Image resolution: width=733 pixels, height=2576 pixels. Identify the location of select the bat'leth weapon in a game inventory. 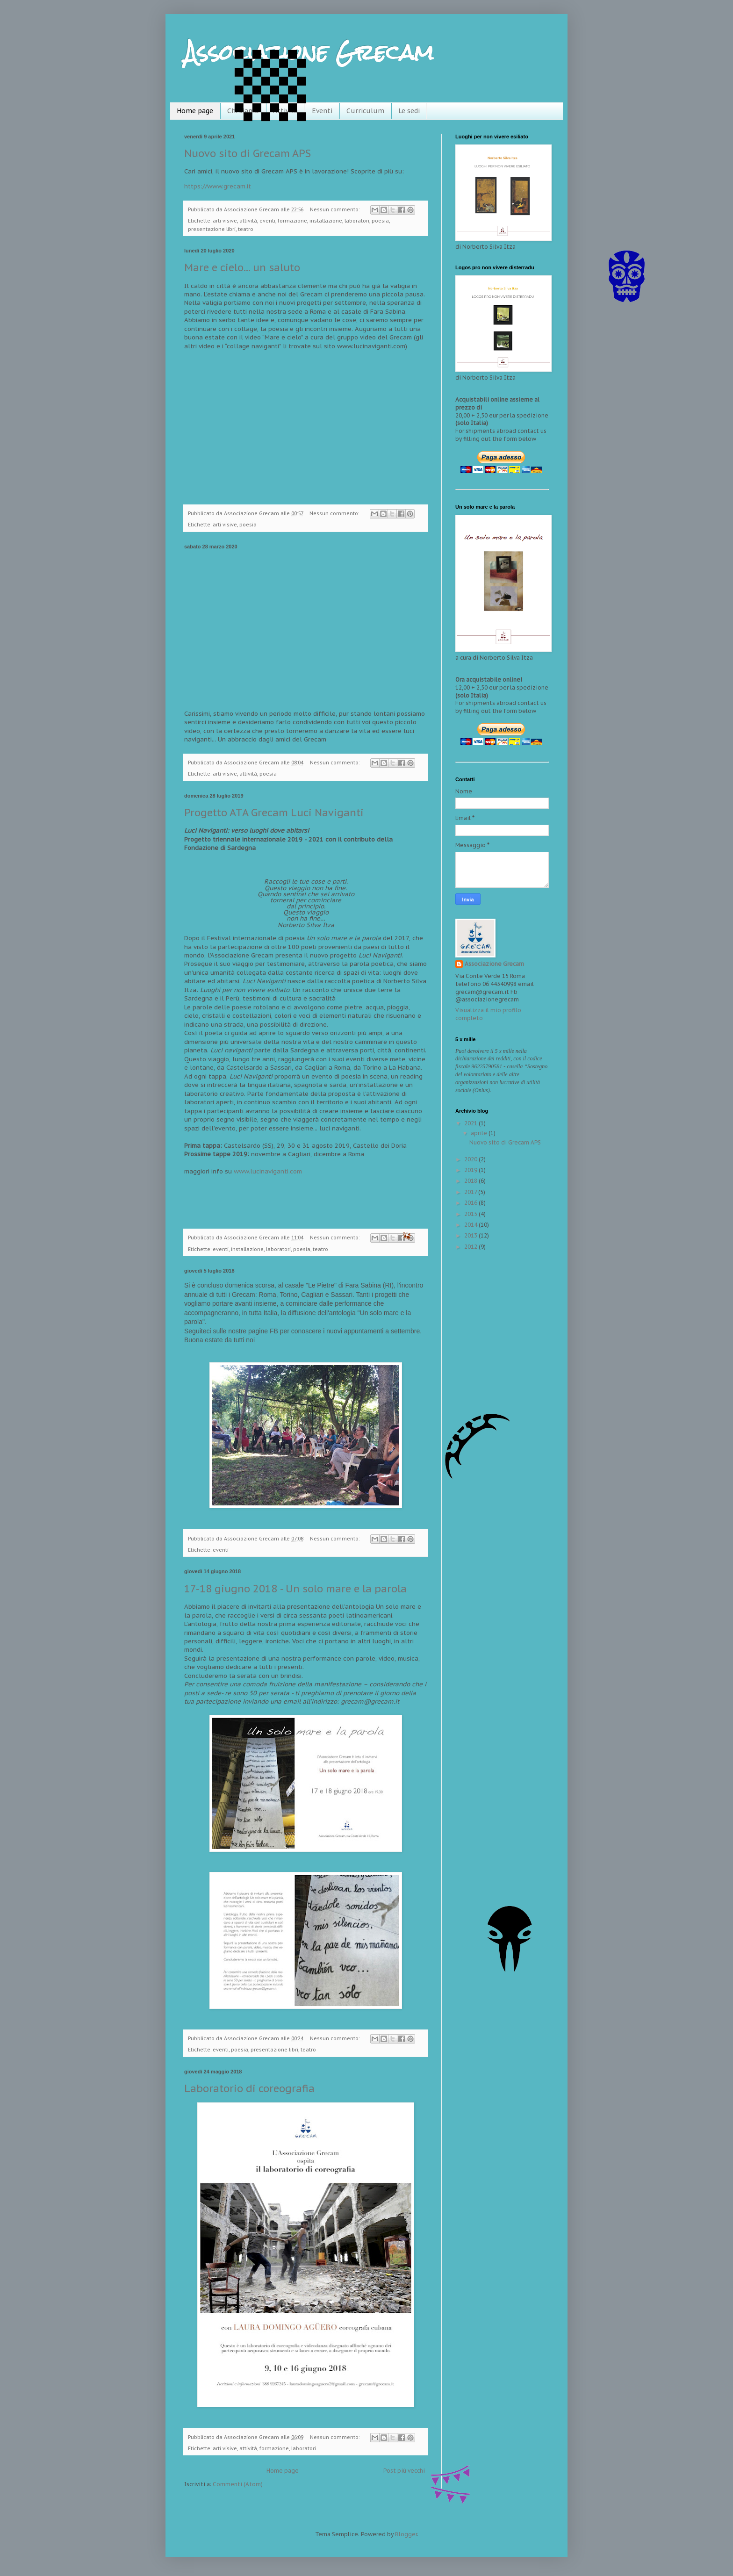
(477, 1446).